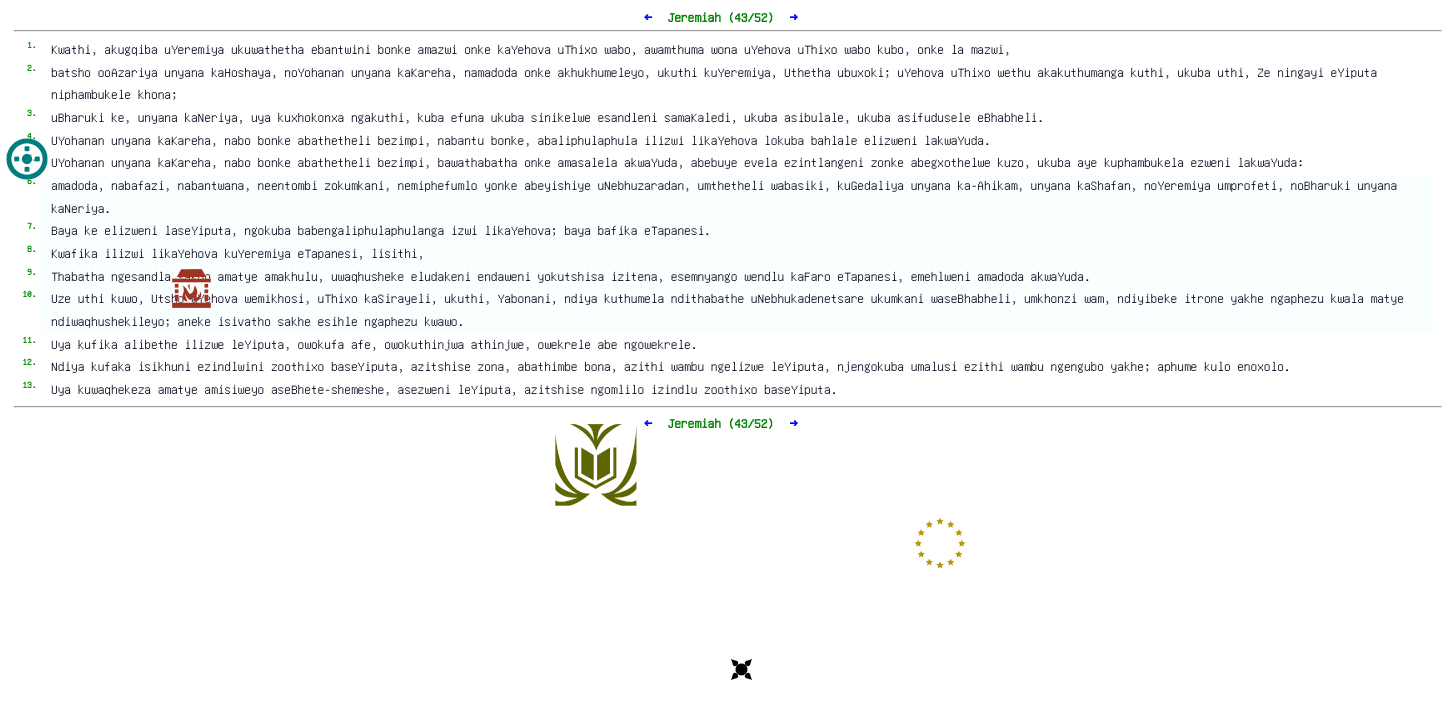 This screenshot has height=720, width=1456. I want to click on indicates player has reached level four, so click(741, 669).